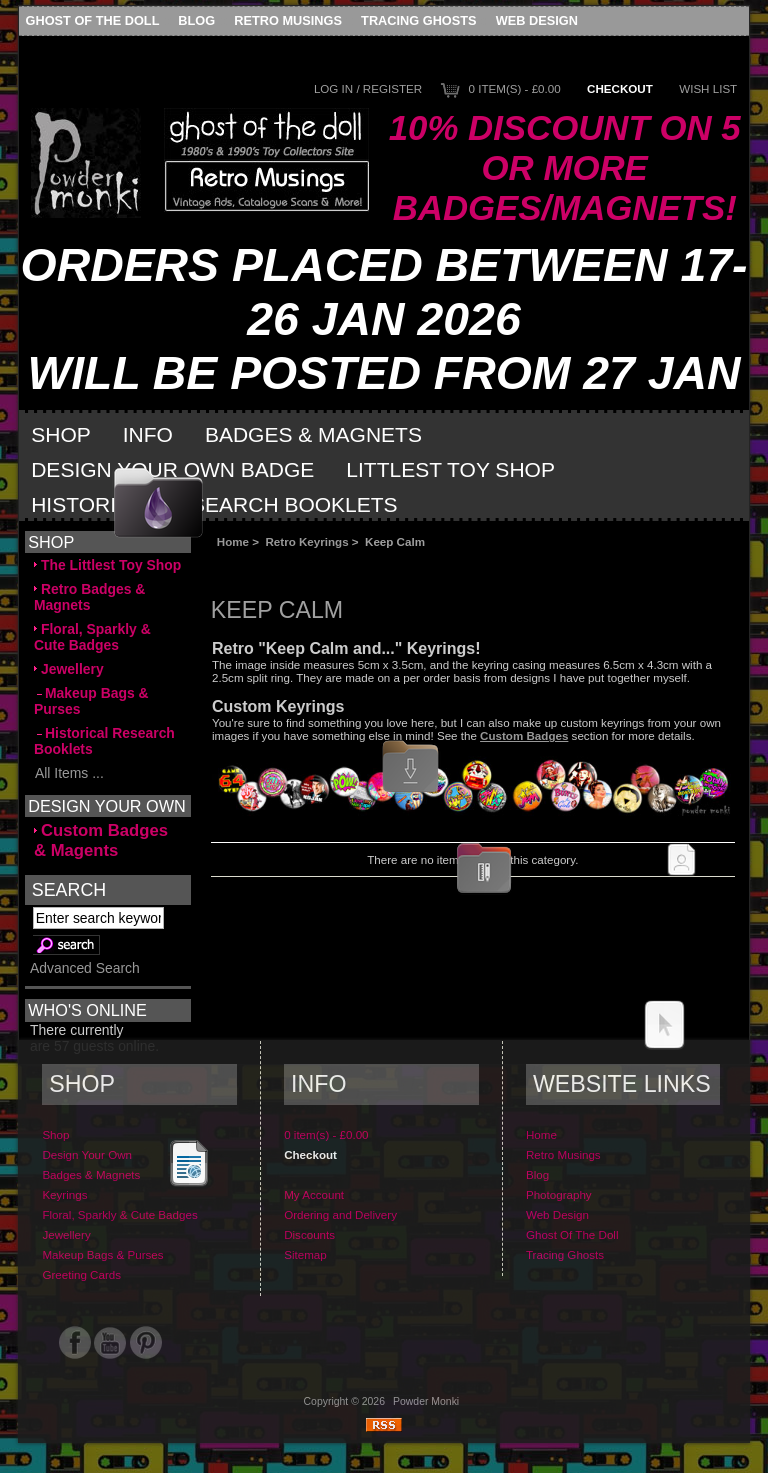 This screenshot has width=768, height=1473. Describe the element at coordinates (189, 1163) in the screenshot. I see `libreoffice web document file type` at that location.